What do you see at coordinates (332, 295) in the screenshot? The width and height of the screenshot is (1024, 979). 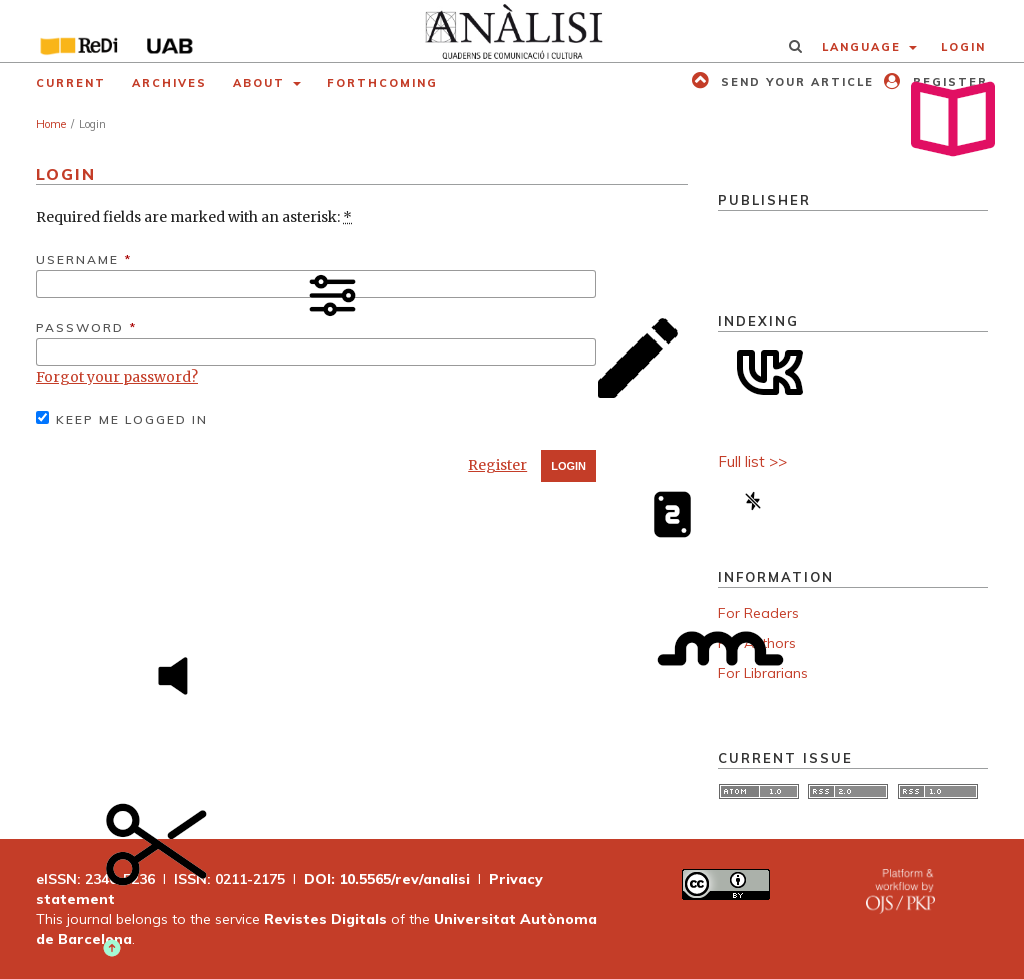 I see `adjust settings or preferences` at bounding box center [332, 295].